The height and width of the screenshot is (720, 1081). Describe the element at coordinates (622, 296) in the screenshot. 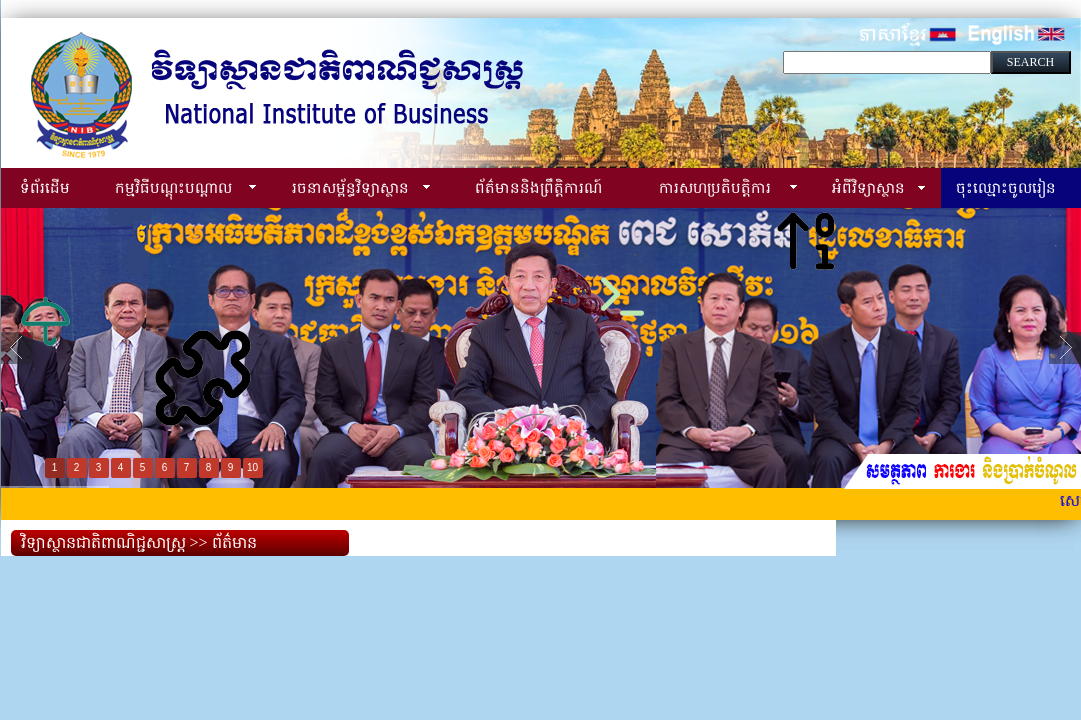

I see `open command line terminal` at that location.